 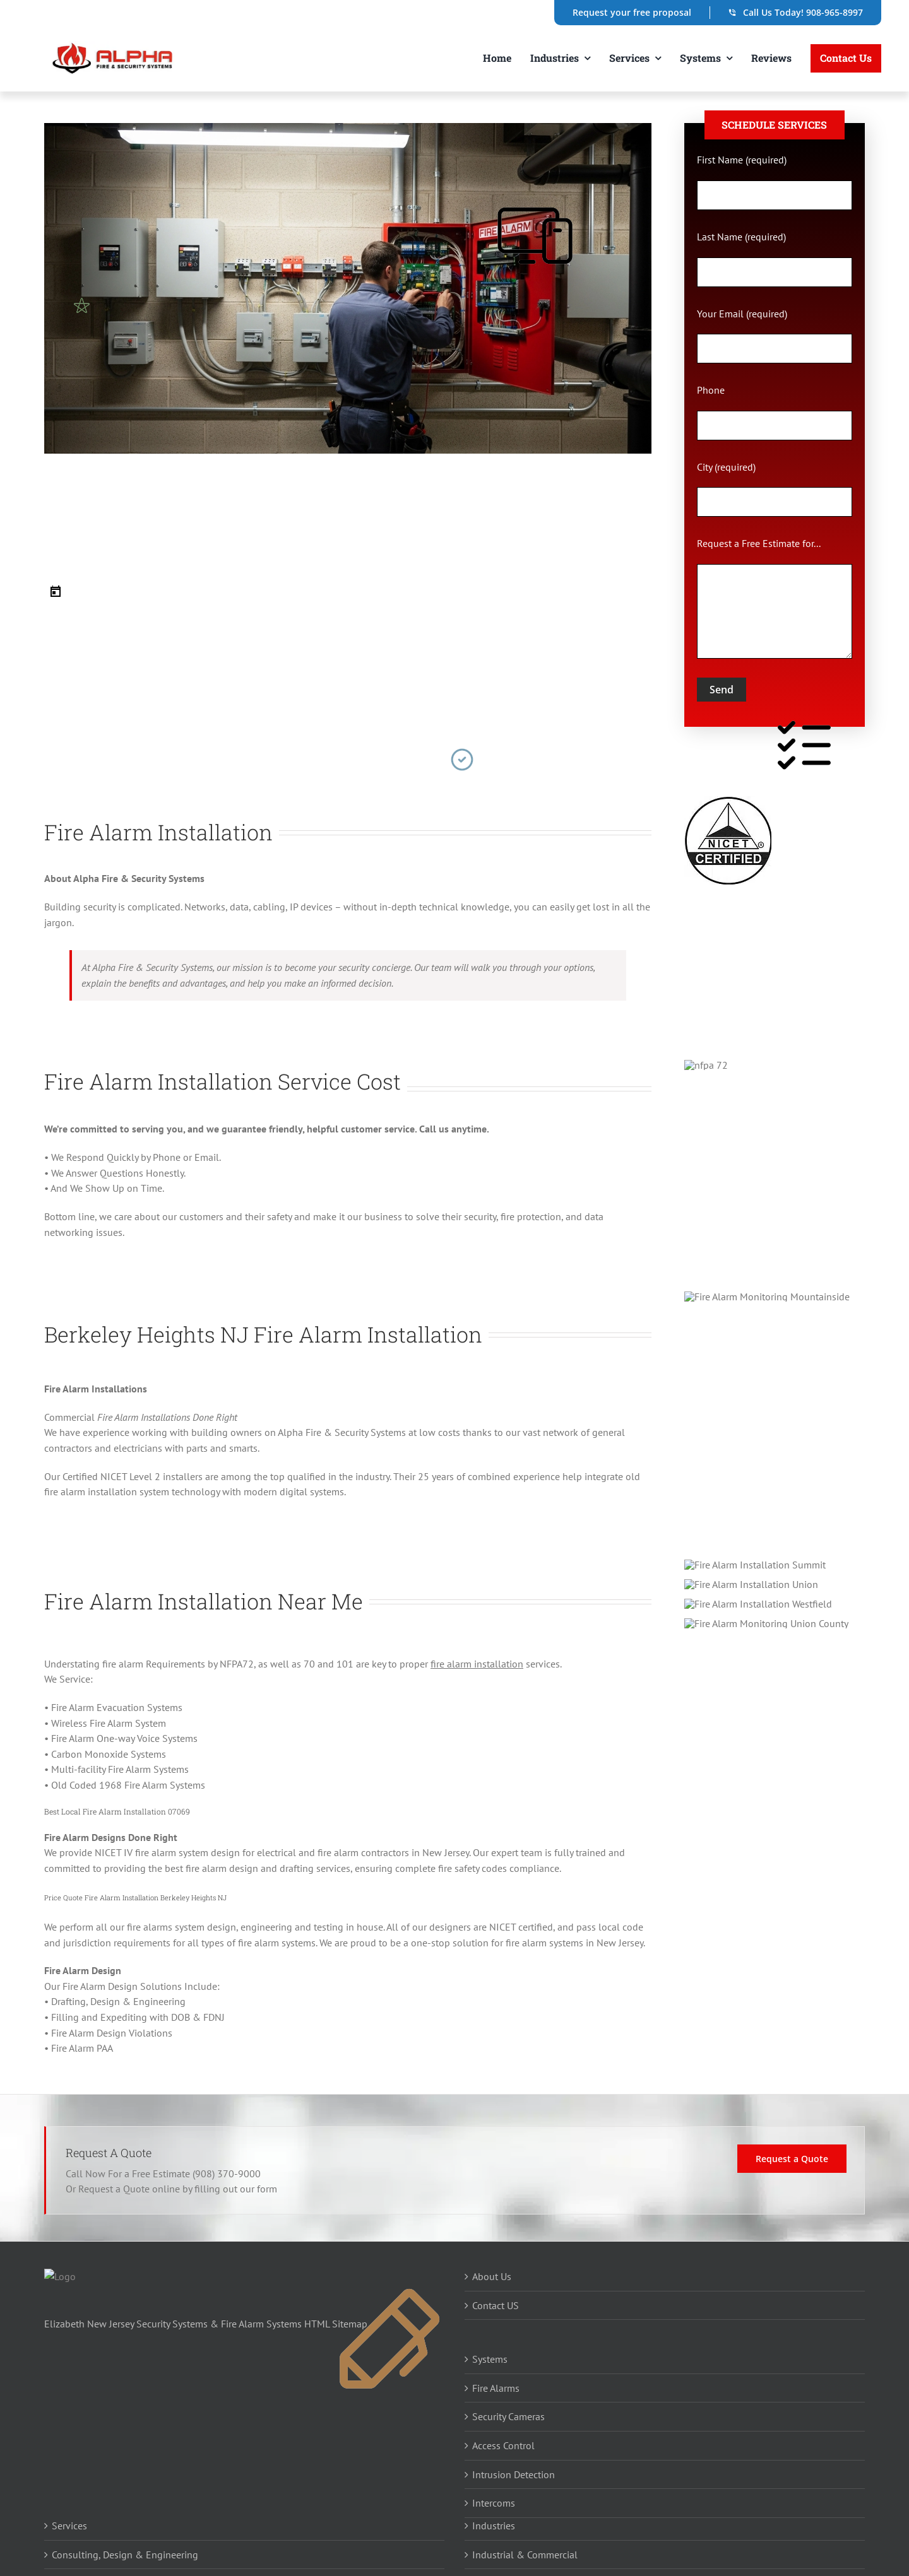 What do you see at coordinates (533, 235) in the screenshot?
I see `manage connected devices` at bounding box center [533, 235].